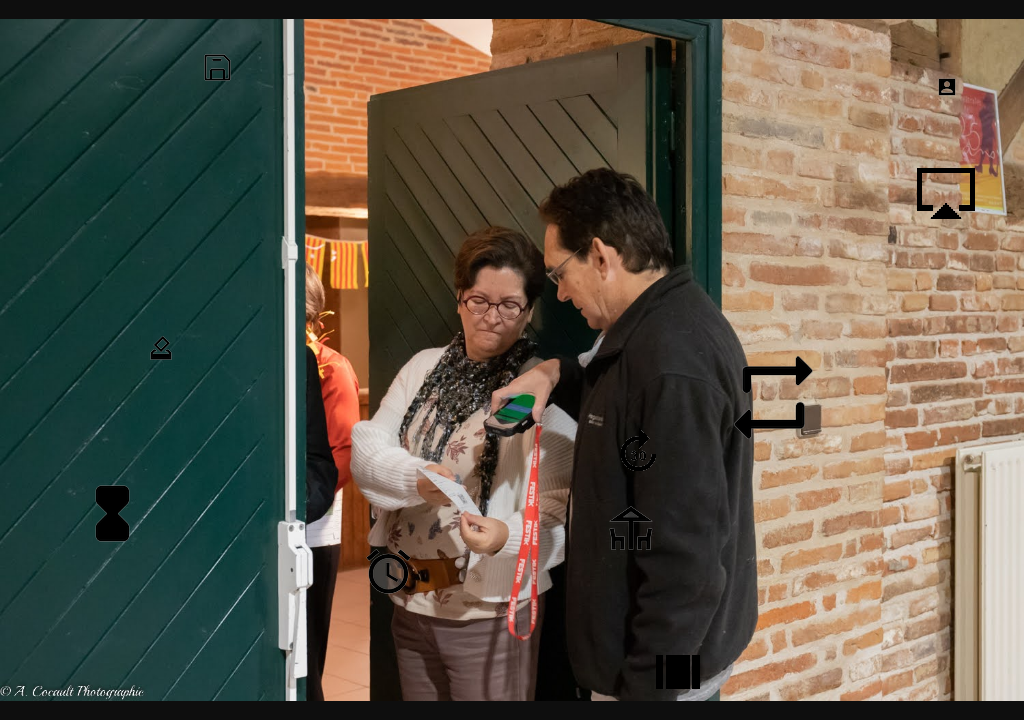 The height and width of the screenshot is (720, 1024). I want to click on cast your vote or submit a ballot, so click(161, 348).